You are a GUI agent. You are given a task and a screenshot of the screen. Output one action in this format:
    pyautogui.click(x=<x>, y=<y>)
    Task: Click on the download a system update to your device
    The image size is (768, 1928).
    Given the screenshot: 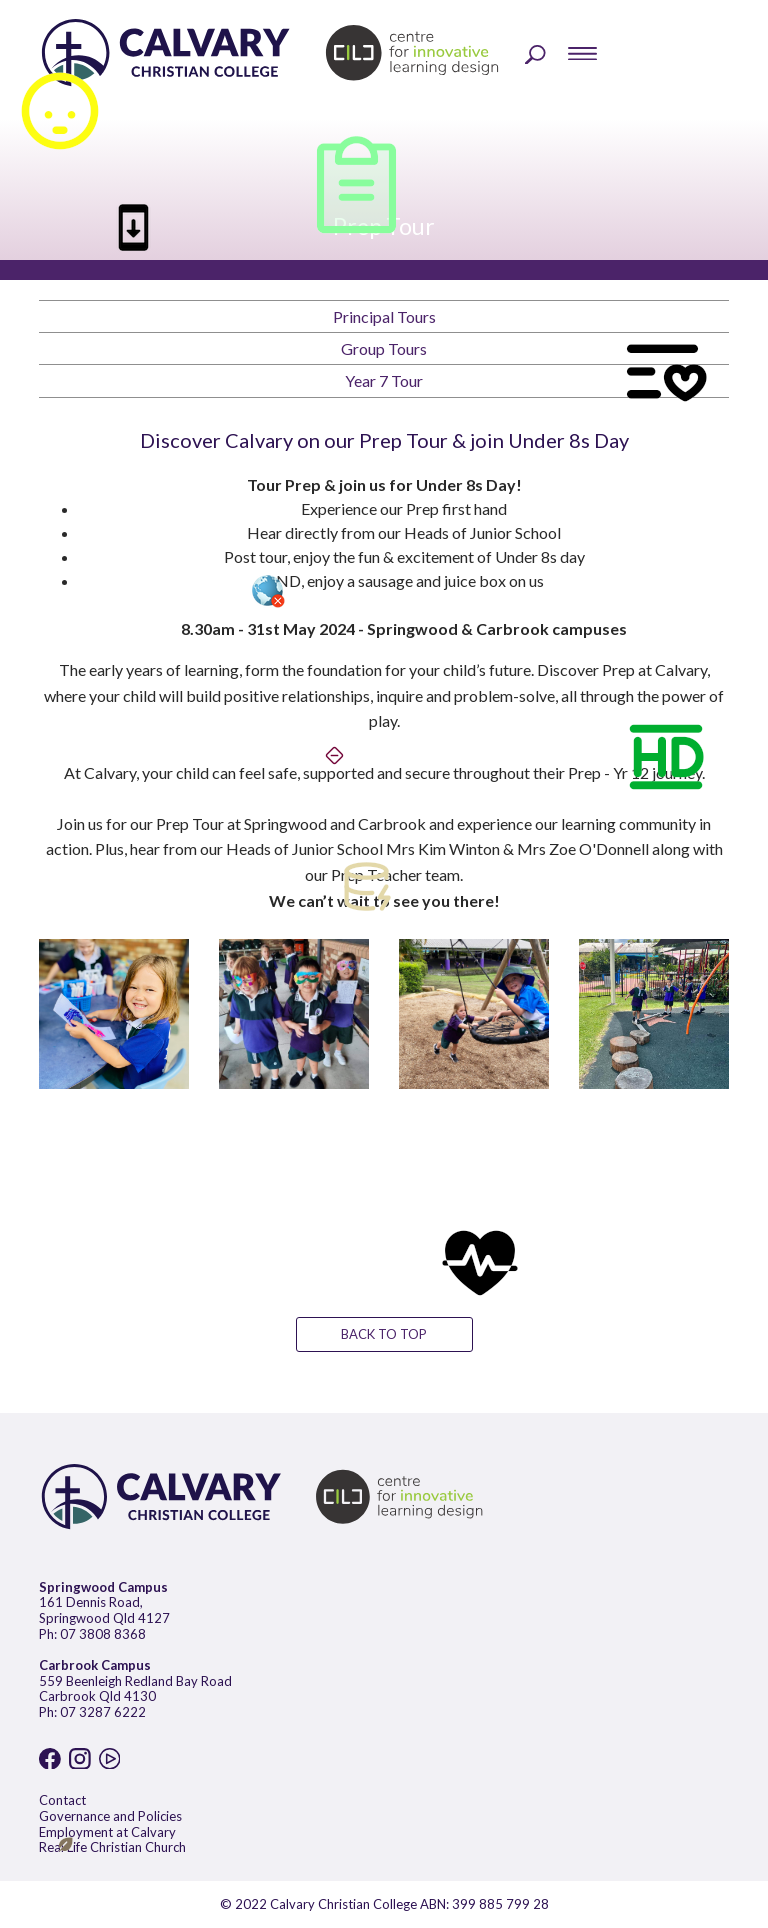 What is the action you would take?
    pyautogui.click(x=133, y=227)
    